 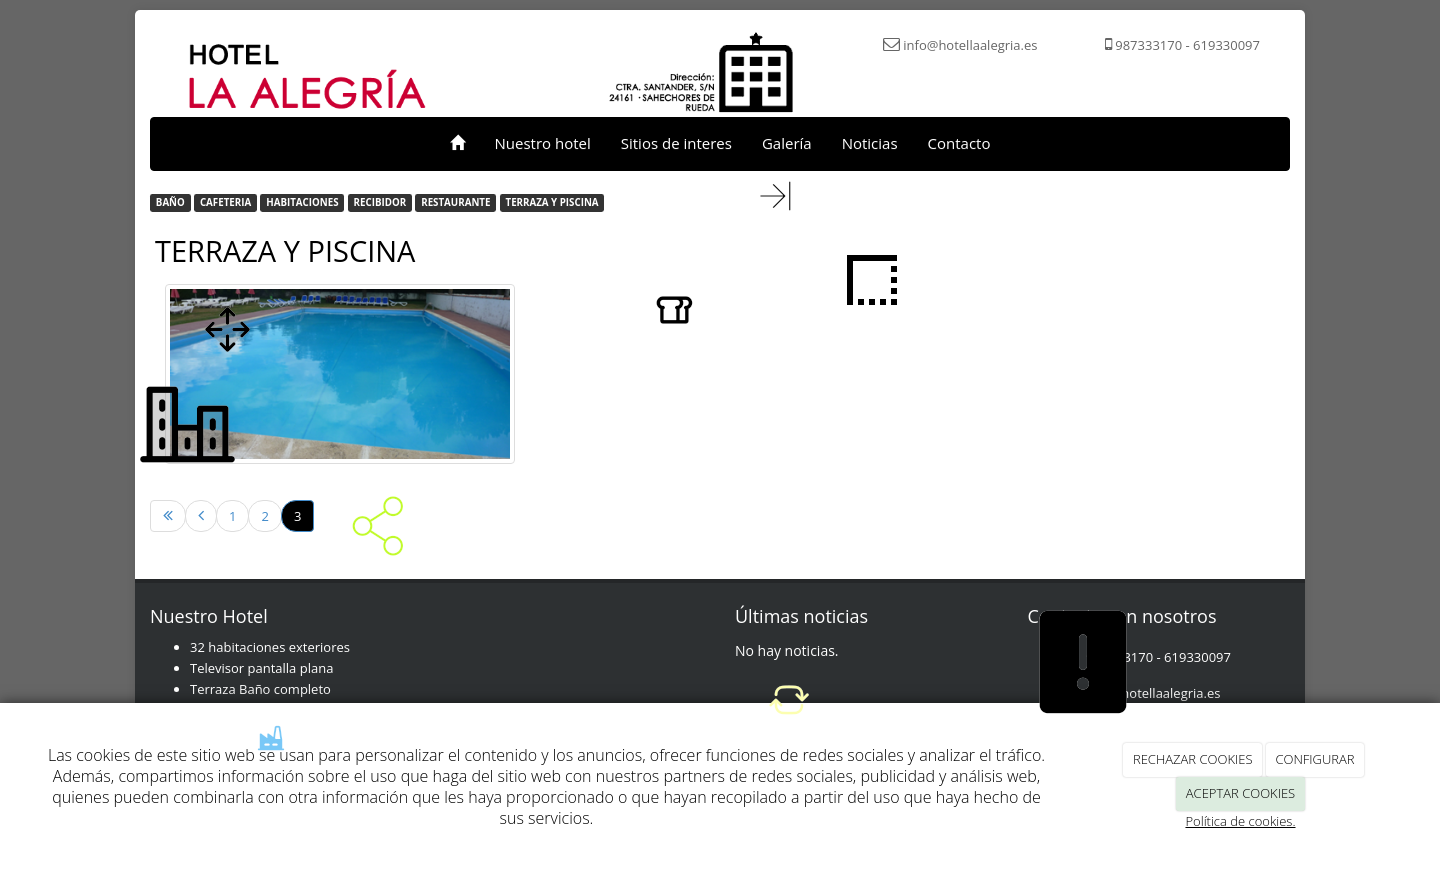 What do you see at coordinates (271, 739) in the screenshot?
I see `view manufacturing or production settings` at bounding box center [271, 739].